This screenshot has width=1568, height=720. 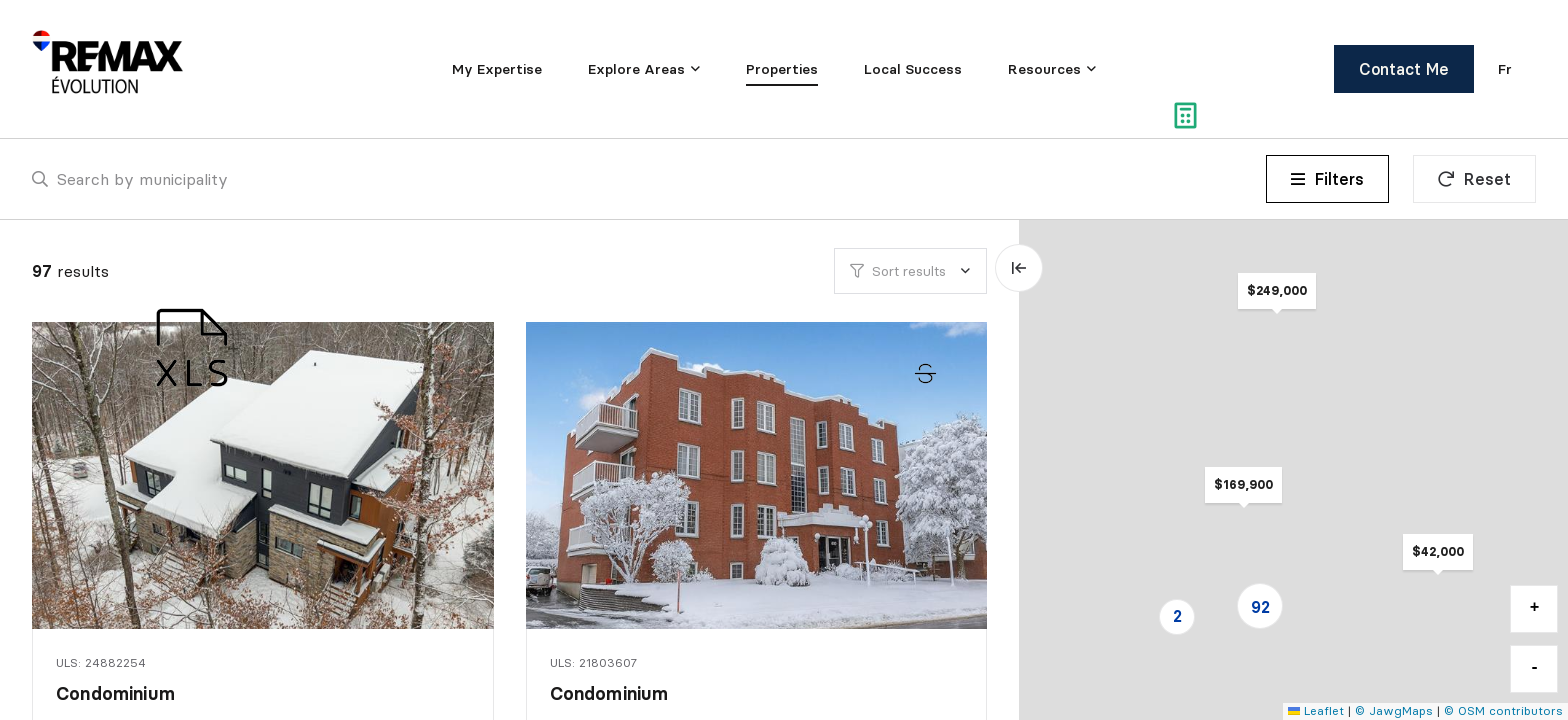 What do you see at coordinates (1185, 115) in the screenshot?
I see `open the calculator app` at bounding box center [1185, 115].